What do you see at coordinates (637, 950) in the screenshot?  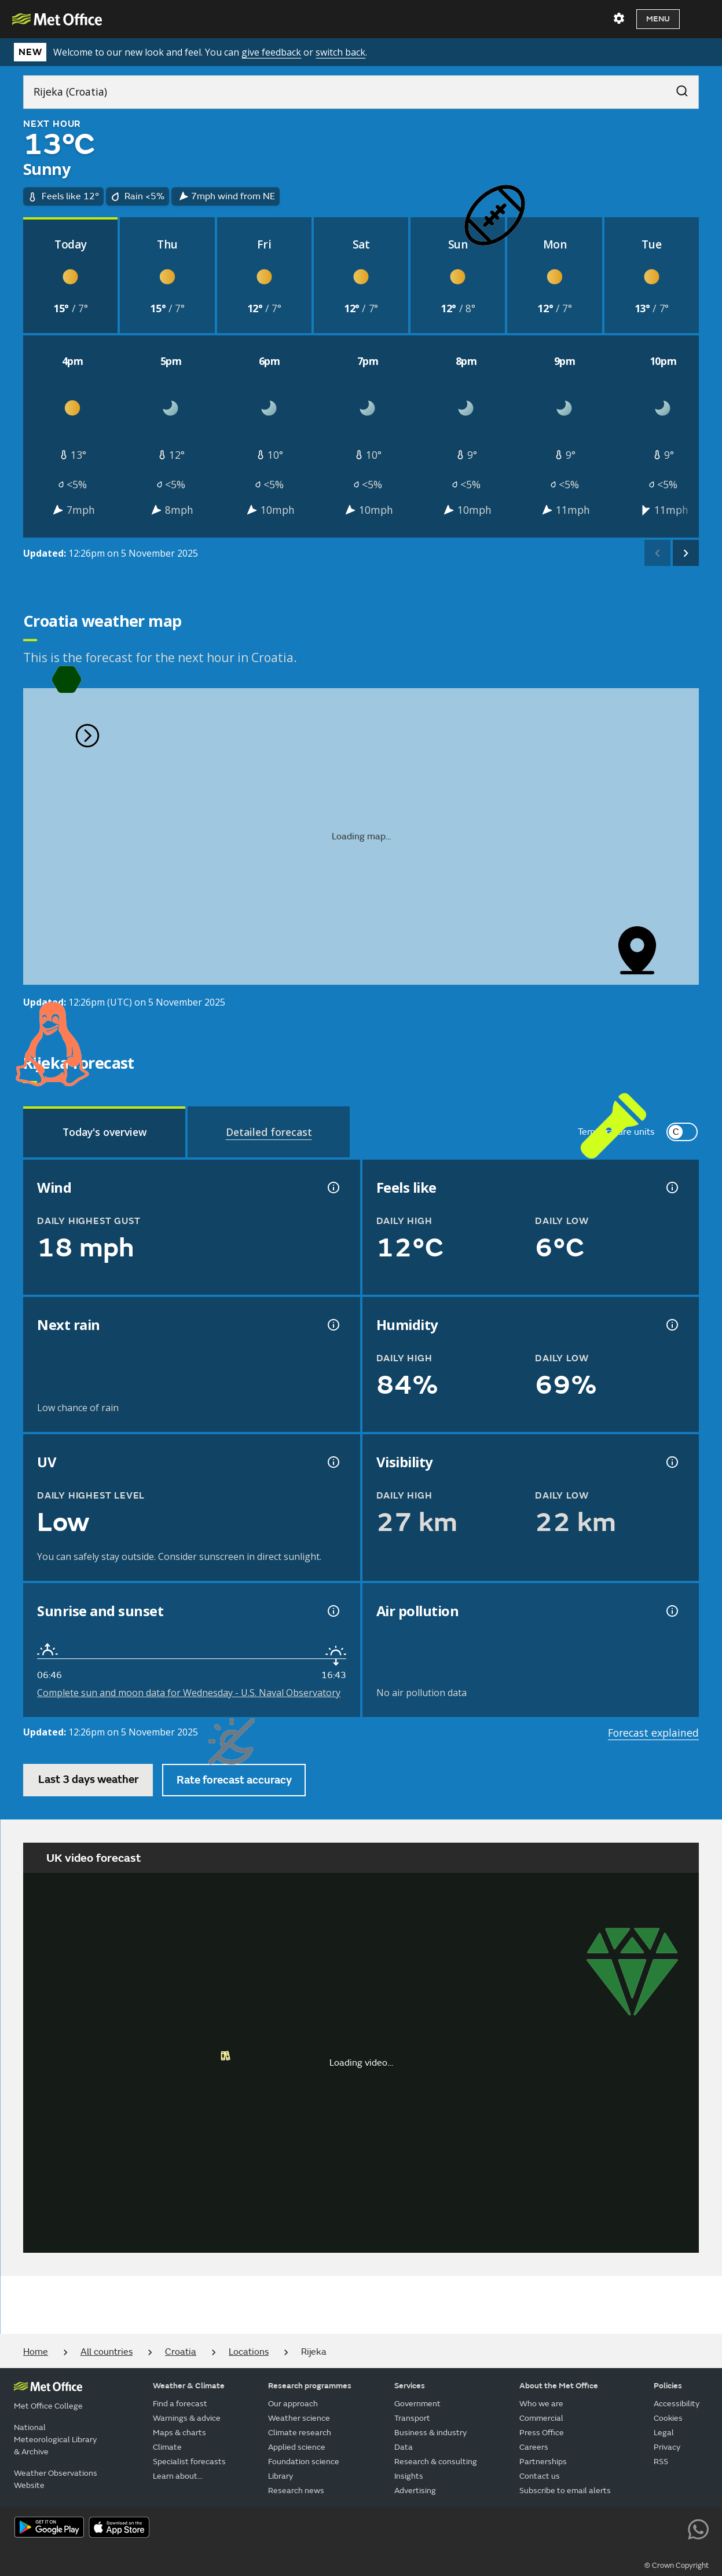 I see `view location on map` at bounding box center [637, 950].